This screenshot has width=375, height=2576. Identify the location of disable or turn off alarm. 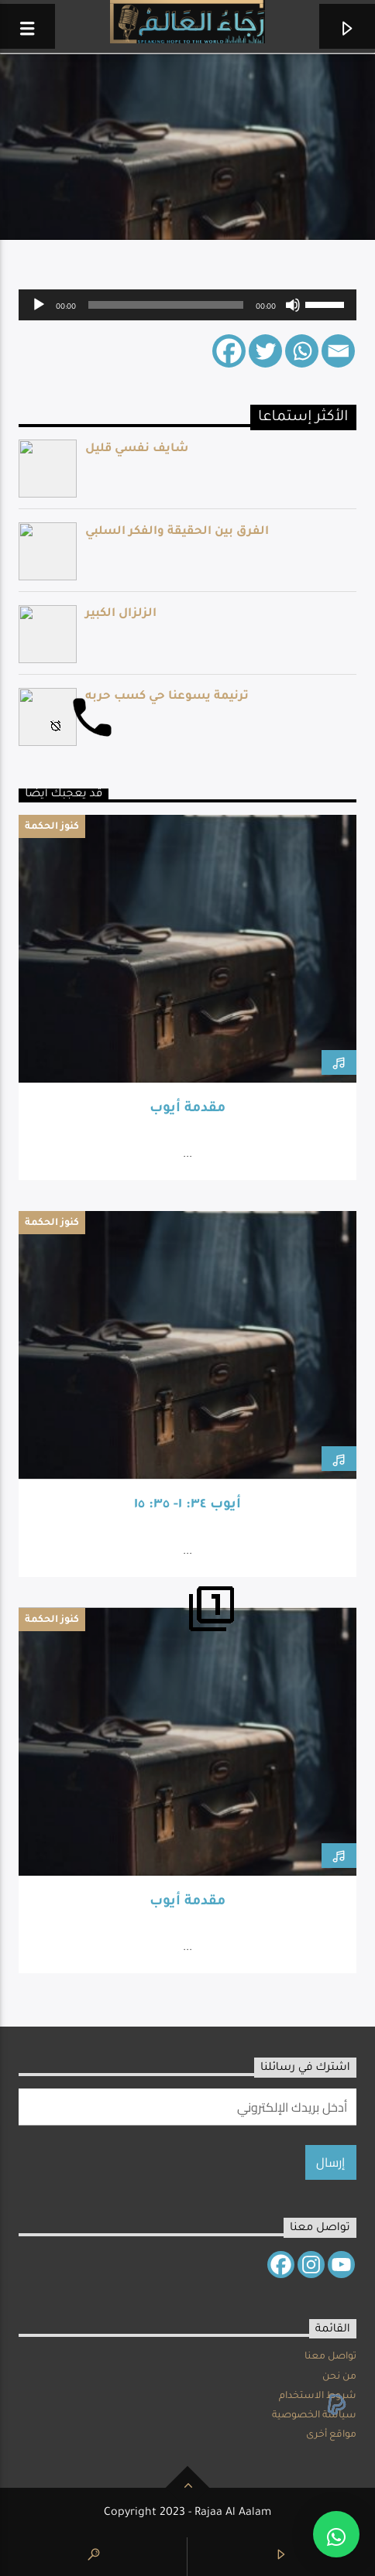
(56, 726).